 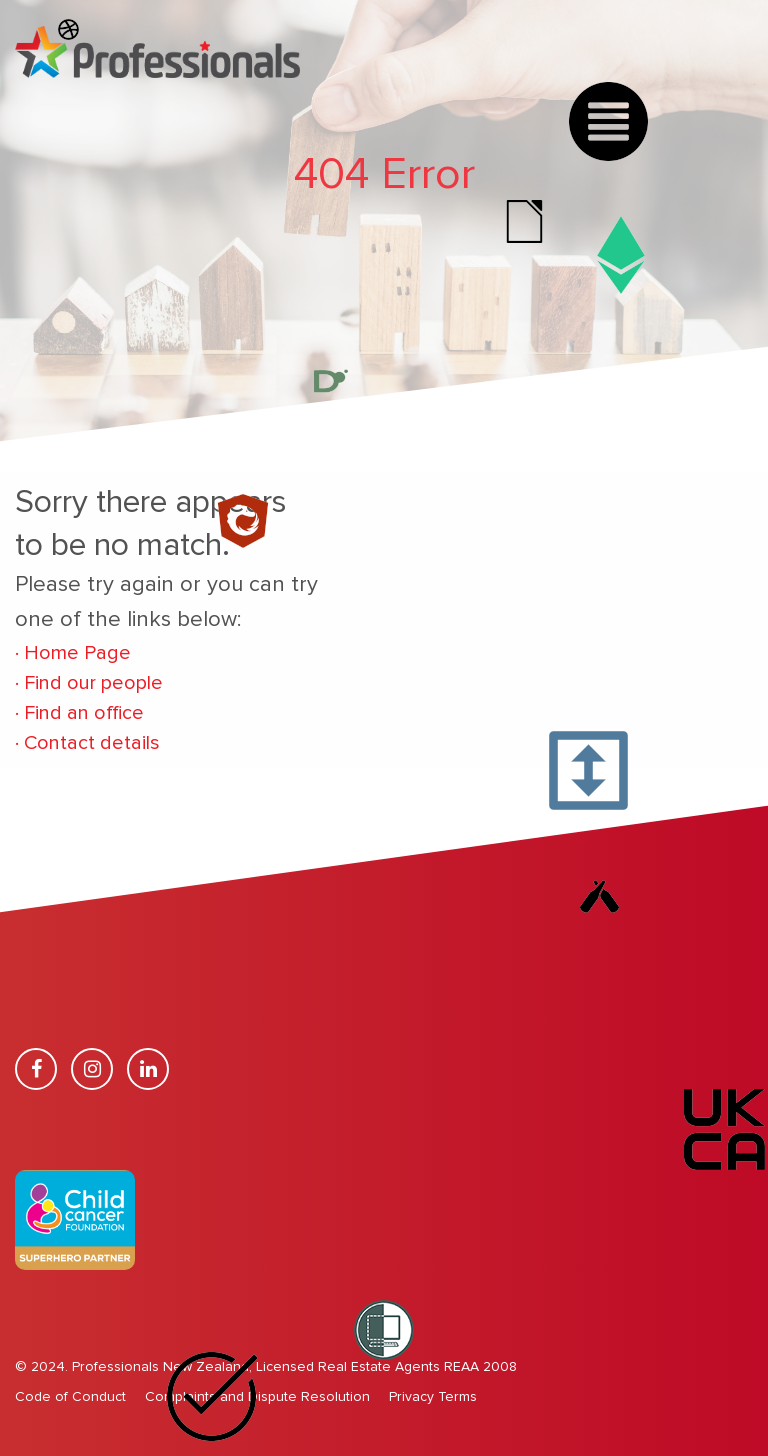 I want to click on cachet status page logo, so click(x=212, y=1396).